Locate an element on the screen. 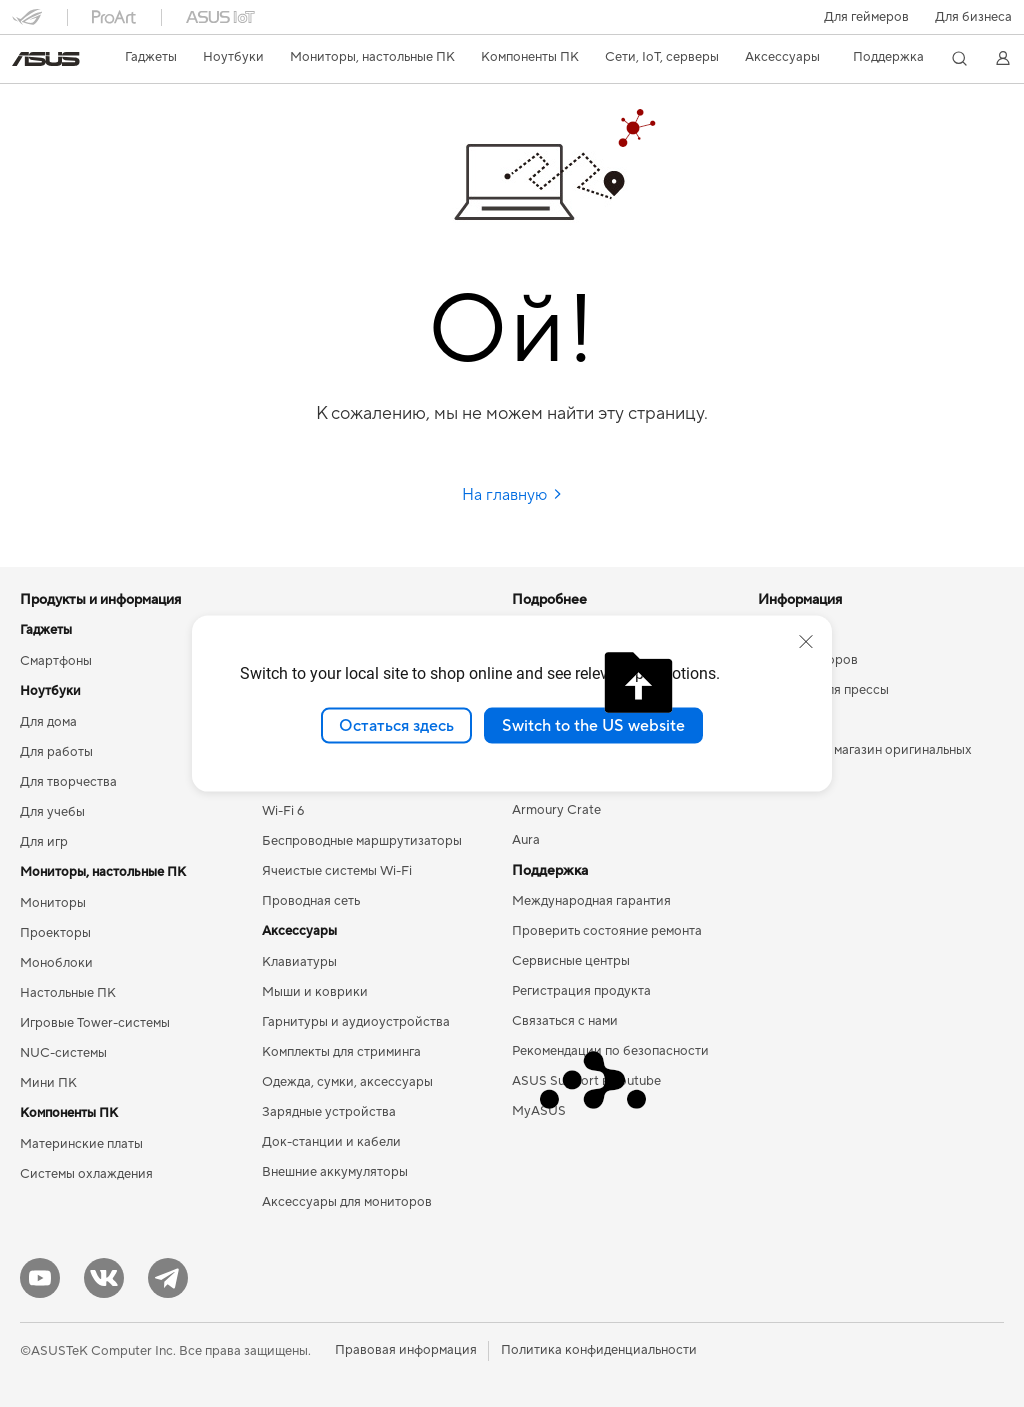  open icinga monitoring dashboard is located at coordinates (637, 128).